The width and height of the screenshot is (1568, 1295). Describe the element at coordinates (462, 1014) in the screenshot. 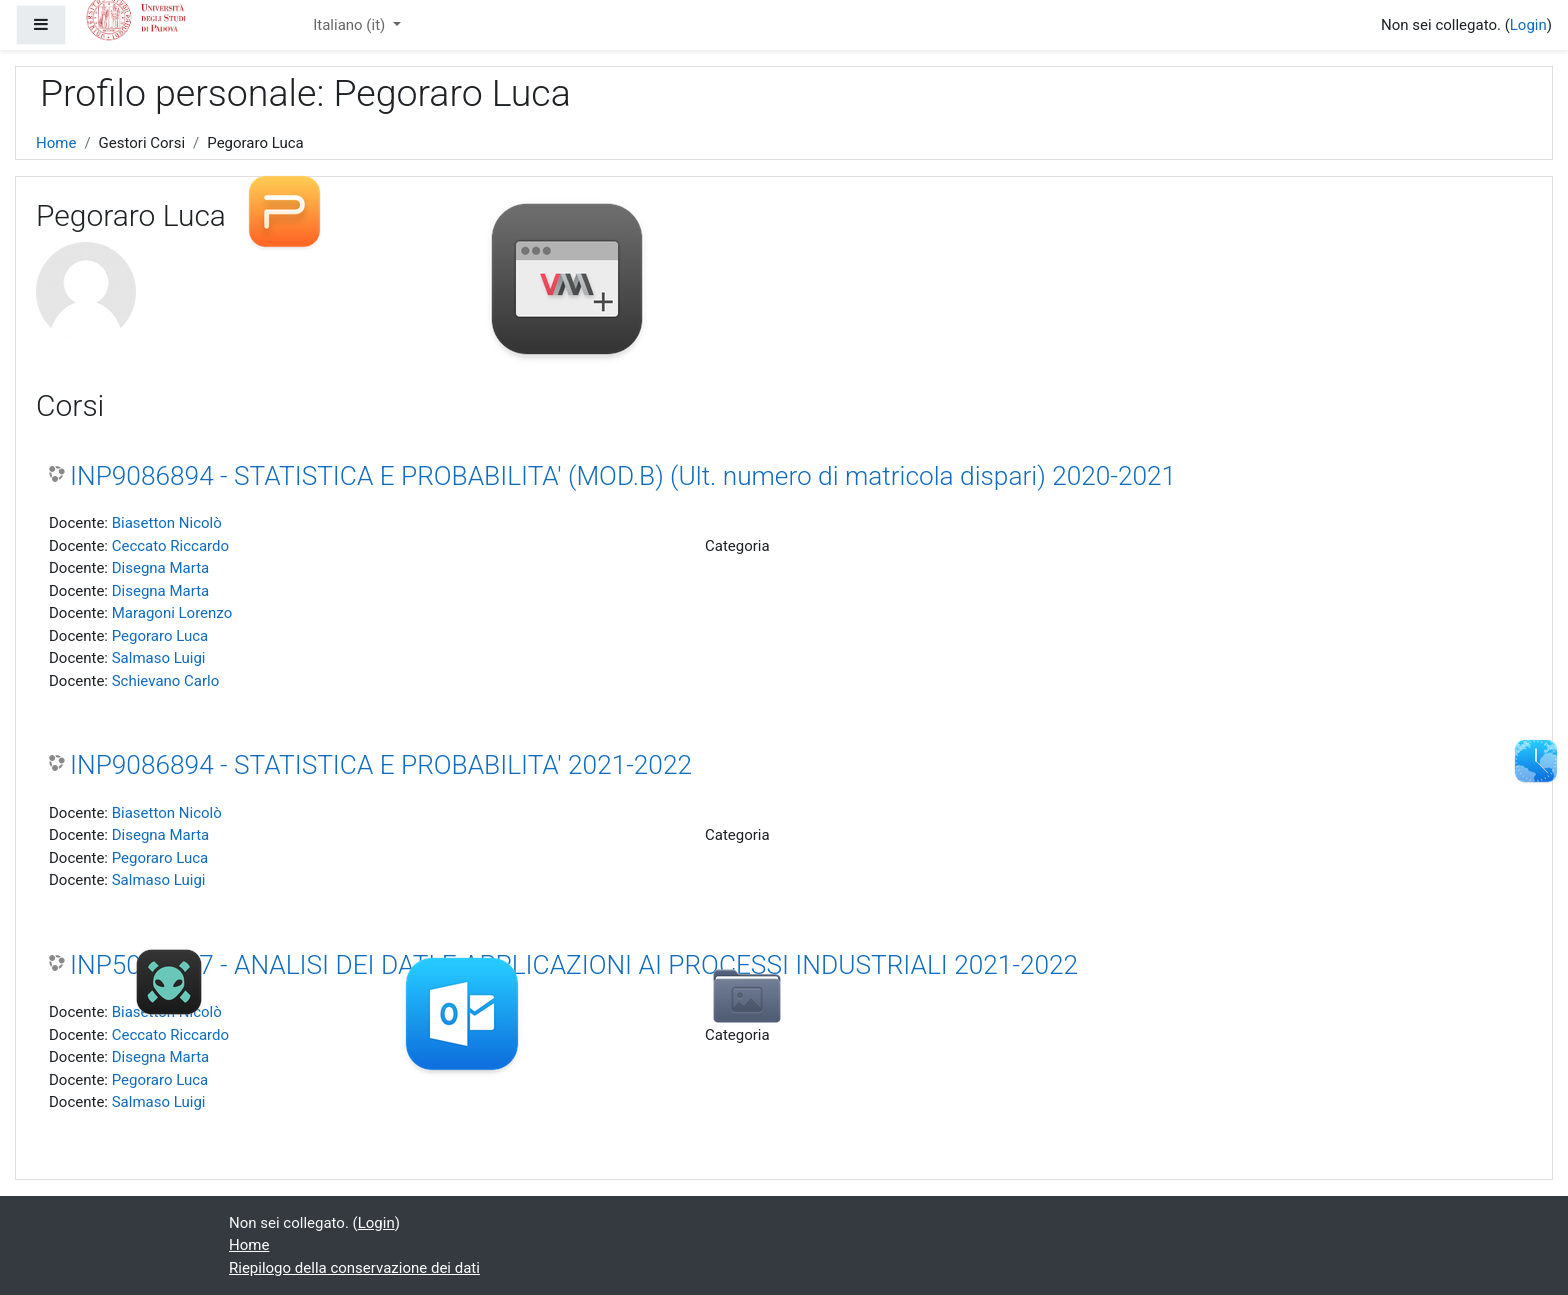

I see `open Microsoft Outlook email app` at that location.